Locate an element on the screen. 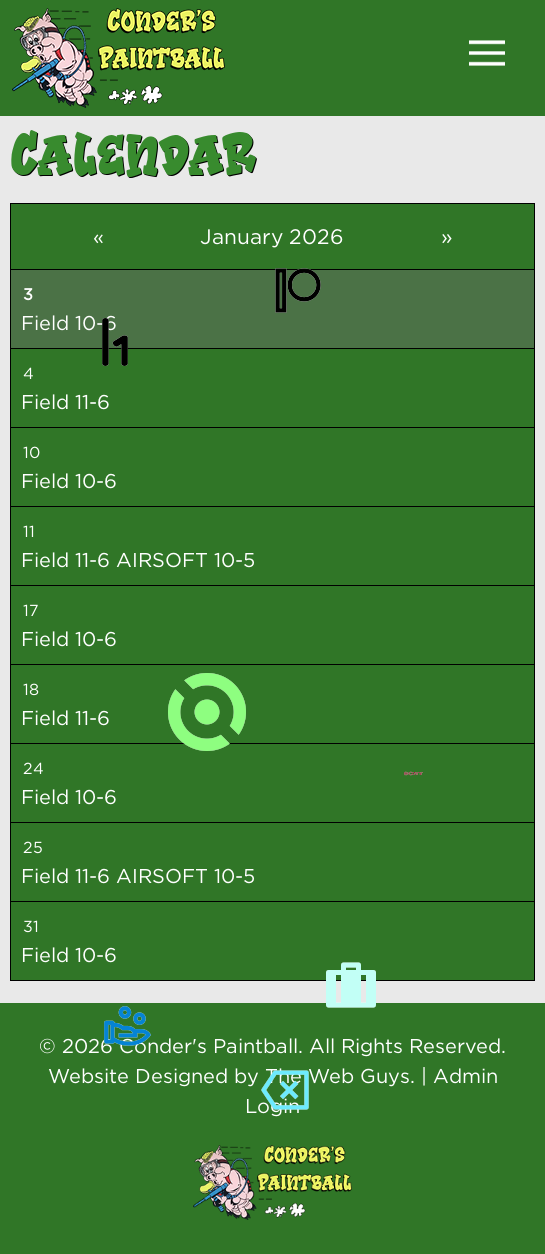 The image size is (545, 1254). open void linux application is located at coordinates (207, 712).